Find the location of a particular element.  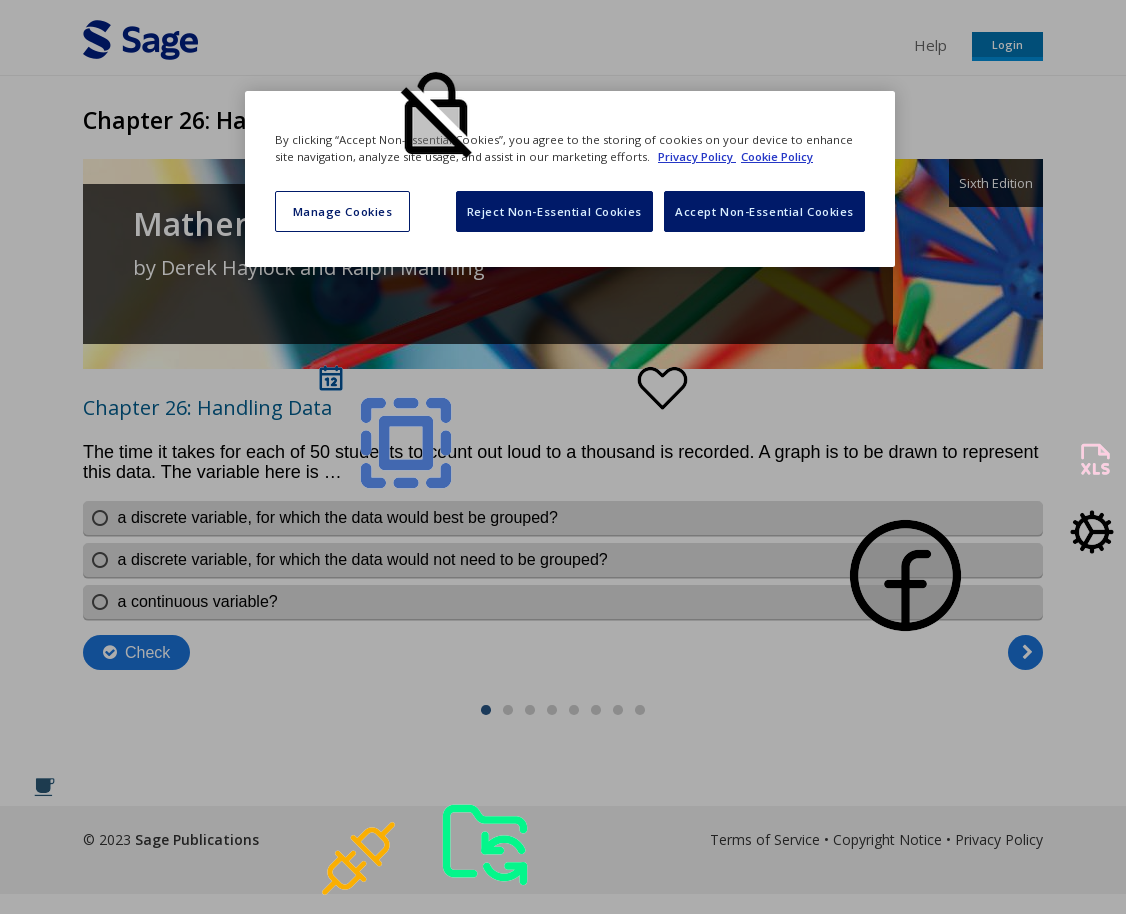

view calendar or scheduled events is located at coordinates (331, 379).